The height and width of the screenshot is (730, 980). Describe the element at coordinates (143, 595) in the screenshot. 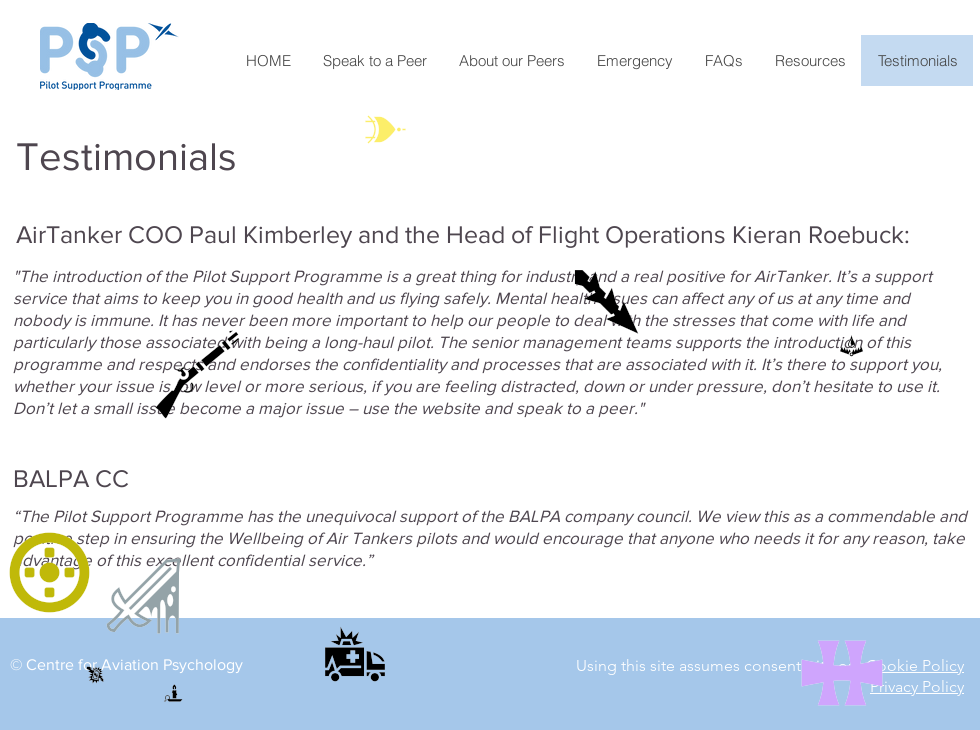

I see `indicates a critical hit or bleeding damage effect` at that location.